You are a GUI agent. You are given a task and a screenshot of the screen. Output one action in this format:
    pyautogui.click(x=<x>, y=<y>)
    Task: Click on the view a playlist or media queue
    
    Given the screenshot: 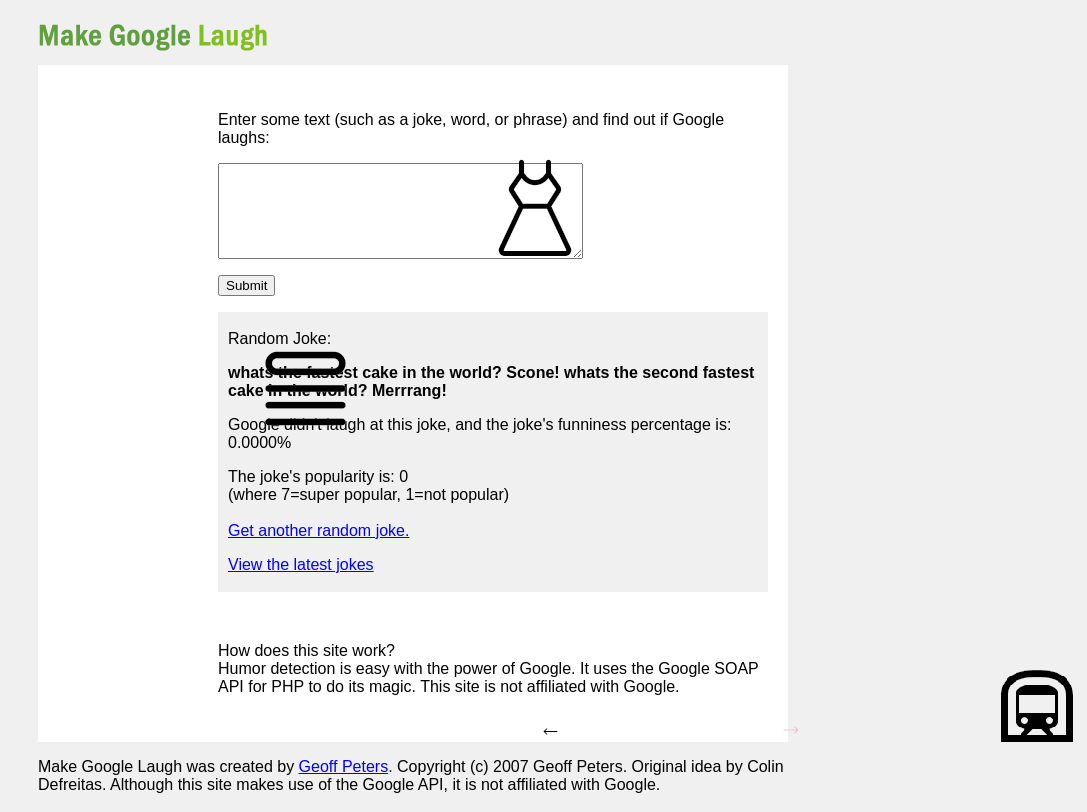 What is the action you would take?
    pyautogui.click(x=305, y=388)
    